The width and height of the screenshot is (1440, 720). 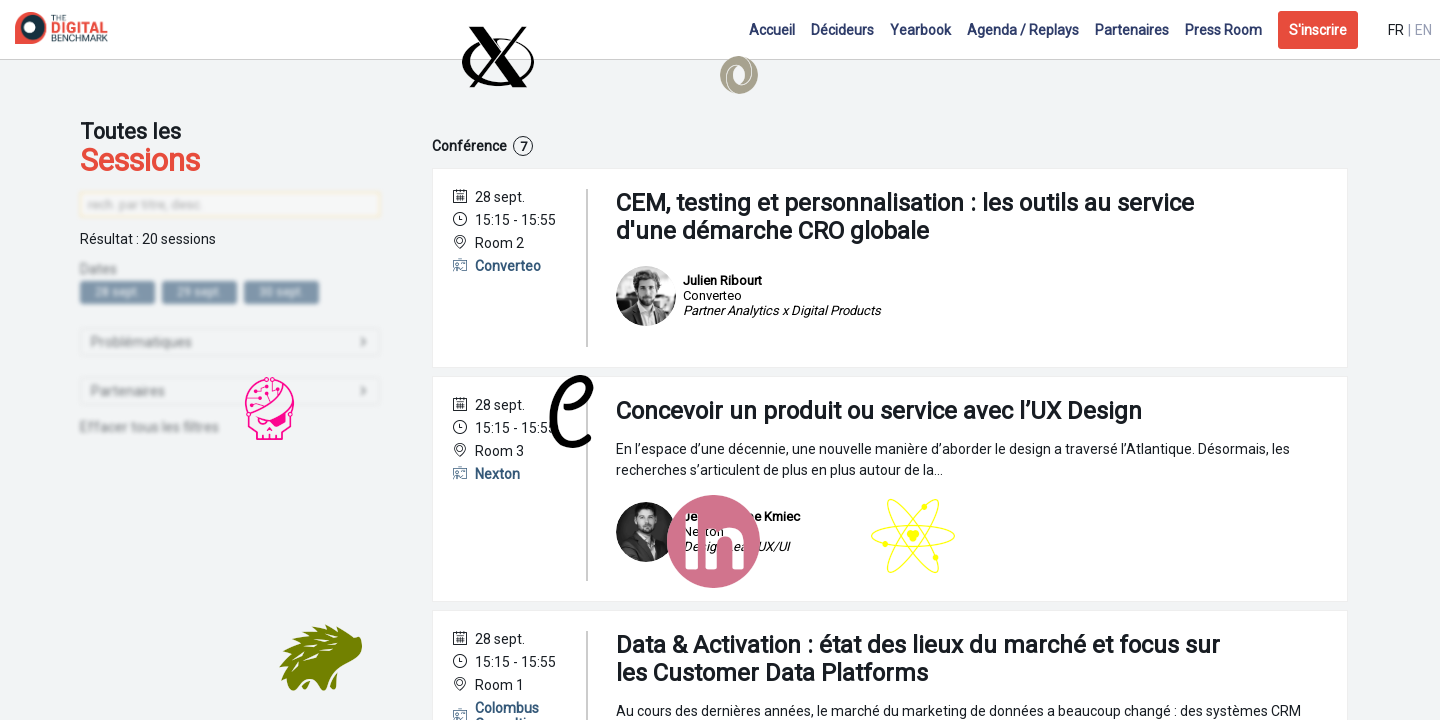 I want to click on open calibre-web ebook management app, so click(x=571, y=411).